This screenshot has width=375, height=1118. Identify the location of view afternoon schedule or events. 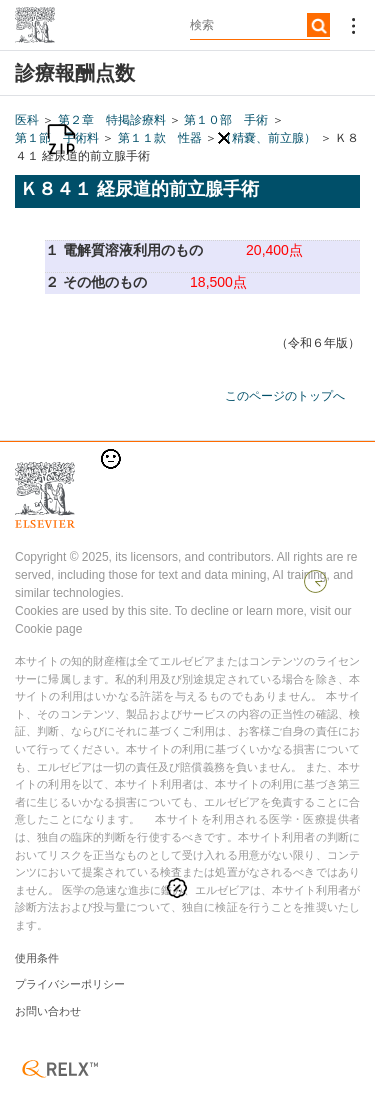
(315, 581).